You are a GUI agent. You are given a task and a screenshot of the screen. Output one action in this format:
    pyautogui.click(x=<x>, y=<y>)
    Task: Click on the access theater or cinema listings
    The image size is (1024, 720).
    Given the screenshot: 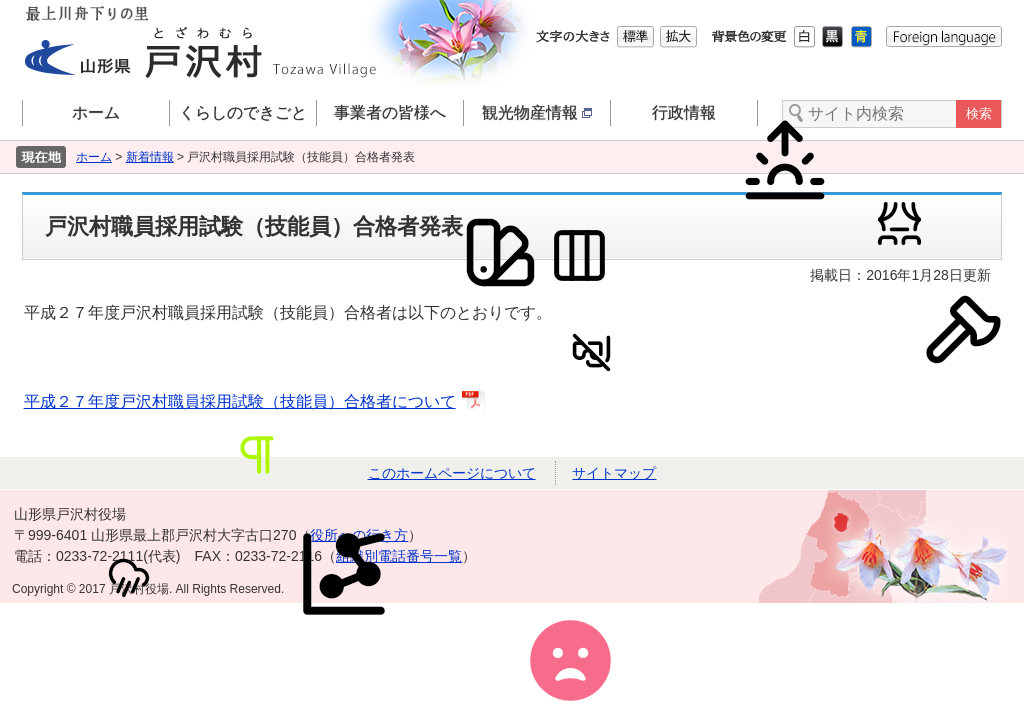 What is the action you would take?
    pyautogui.click(x=899, y=223)
    